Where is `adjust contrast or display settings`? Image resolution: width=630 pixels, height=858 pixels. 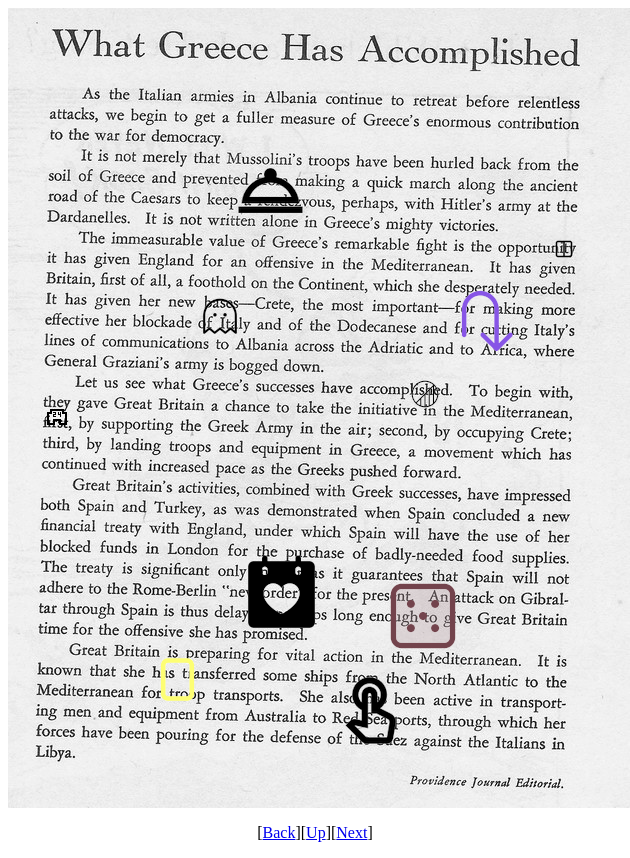
adjust contrast or display settings is located at coordinates (425, 394).